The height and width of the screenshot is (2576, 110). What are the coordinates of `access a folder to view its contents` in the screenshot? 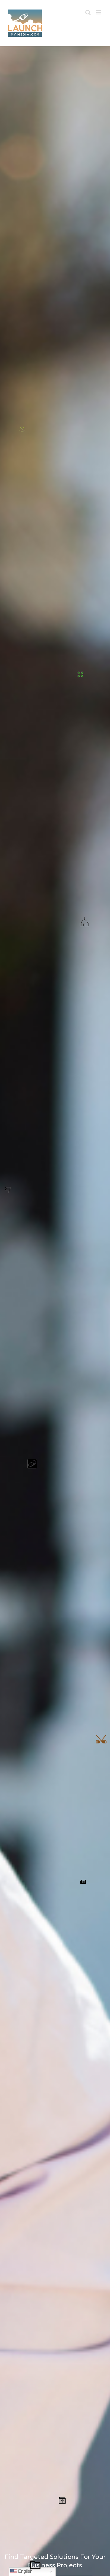 It's located at (35, 2565).